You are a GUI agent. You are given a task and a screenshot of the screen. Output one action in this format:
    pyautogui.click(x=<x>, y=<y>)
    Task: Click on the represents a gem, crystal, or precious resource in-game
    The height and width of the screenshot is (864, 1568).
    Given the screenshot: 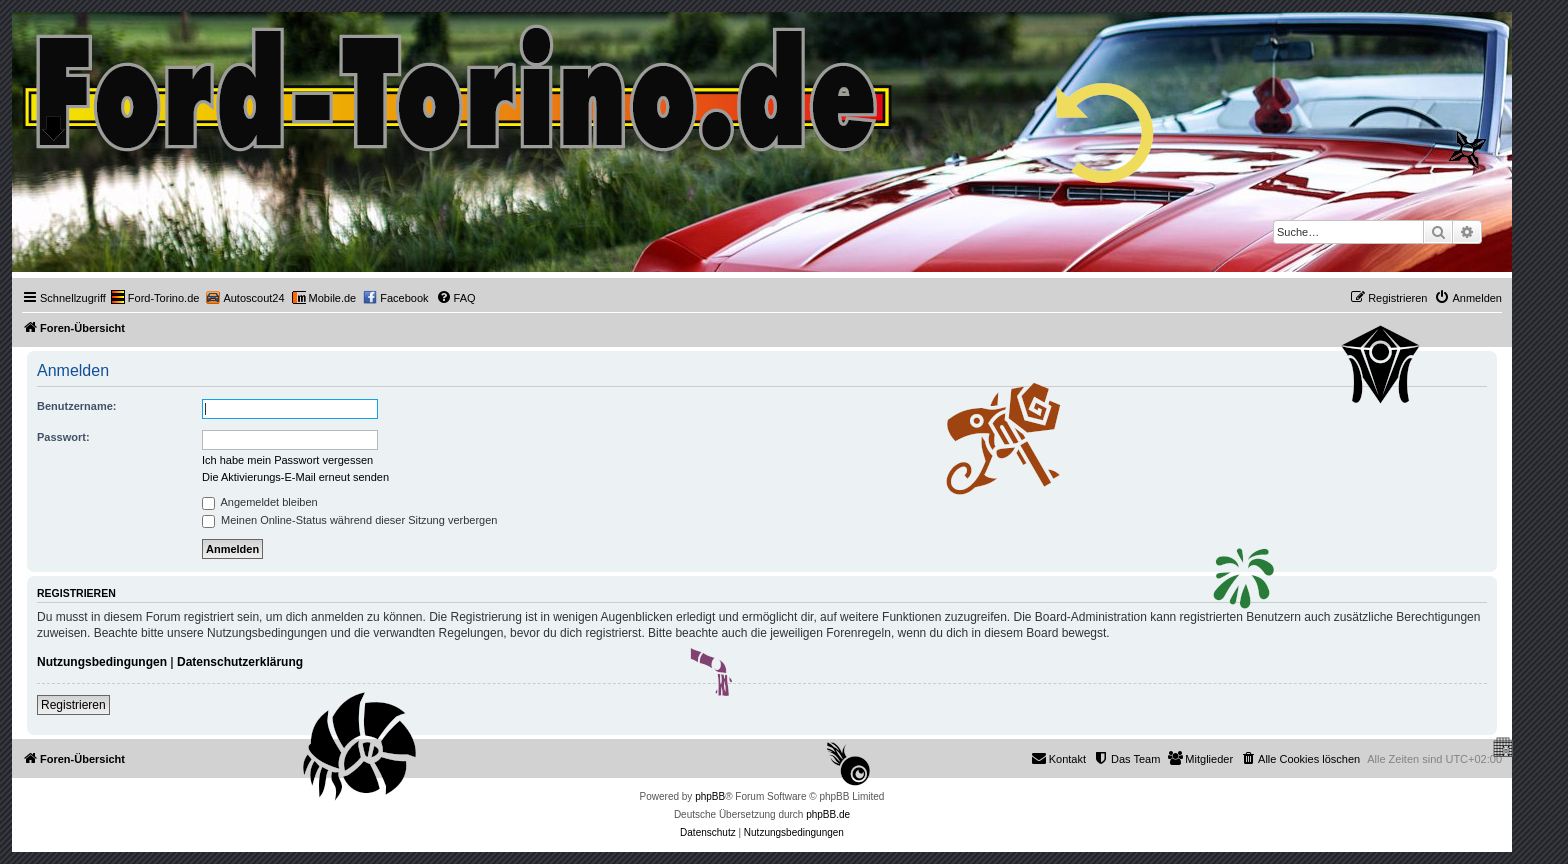 What is the action you would take?
    pyautogui.click(x=1380, y=364)
    